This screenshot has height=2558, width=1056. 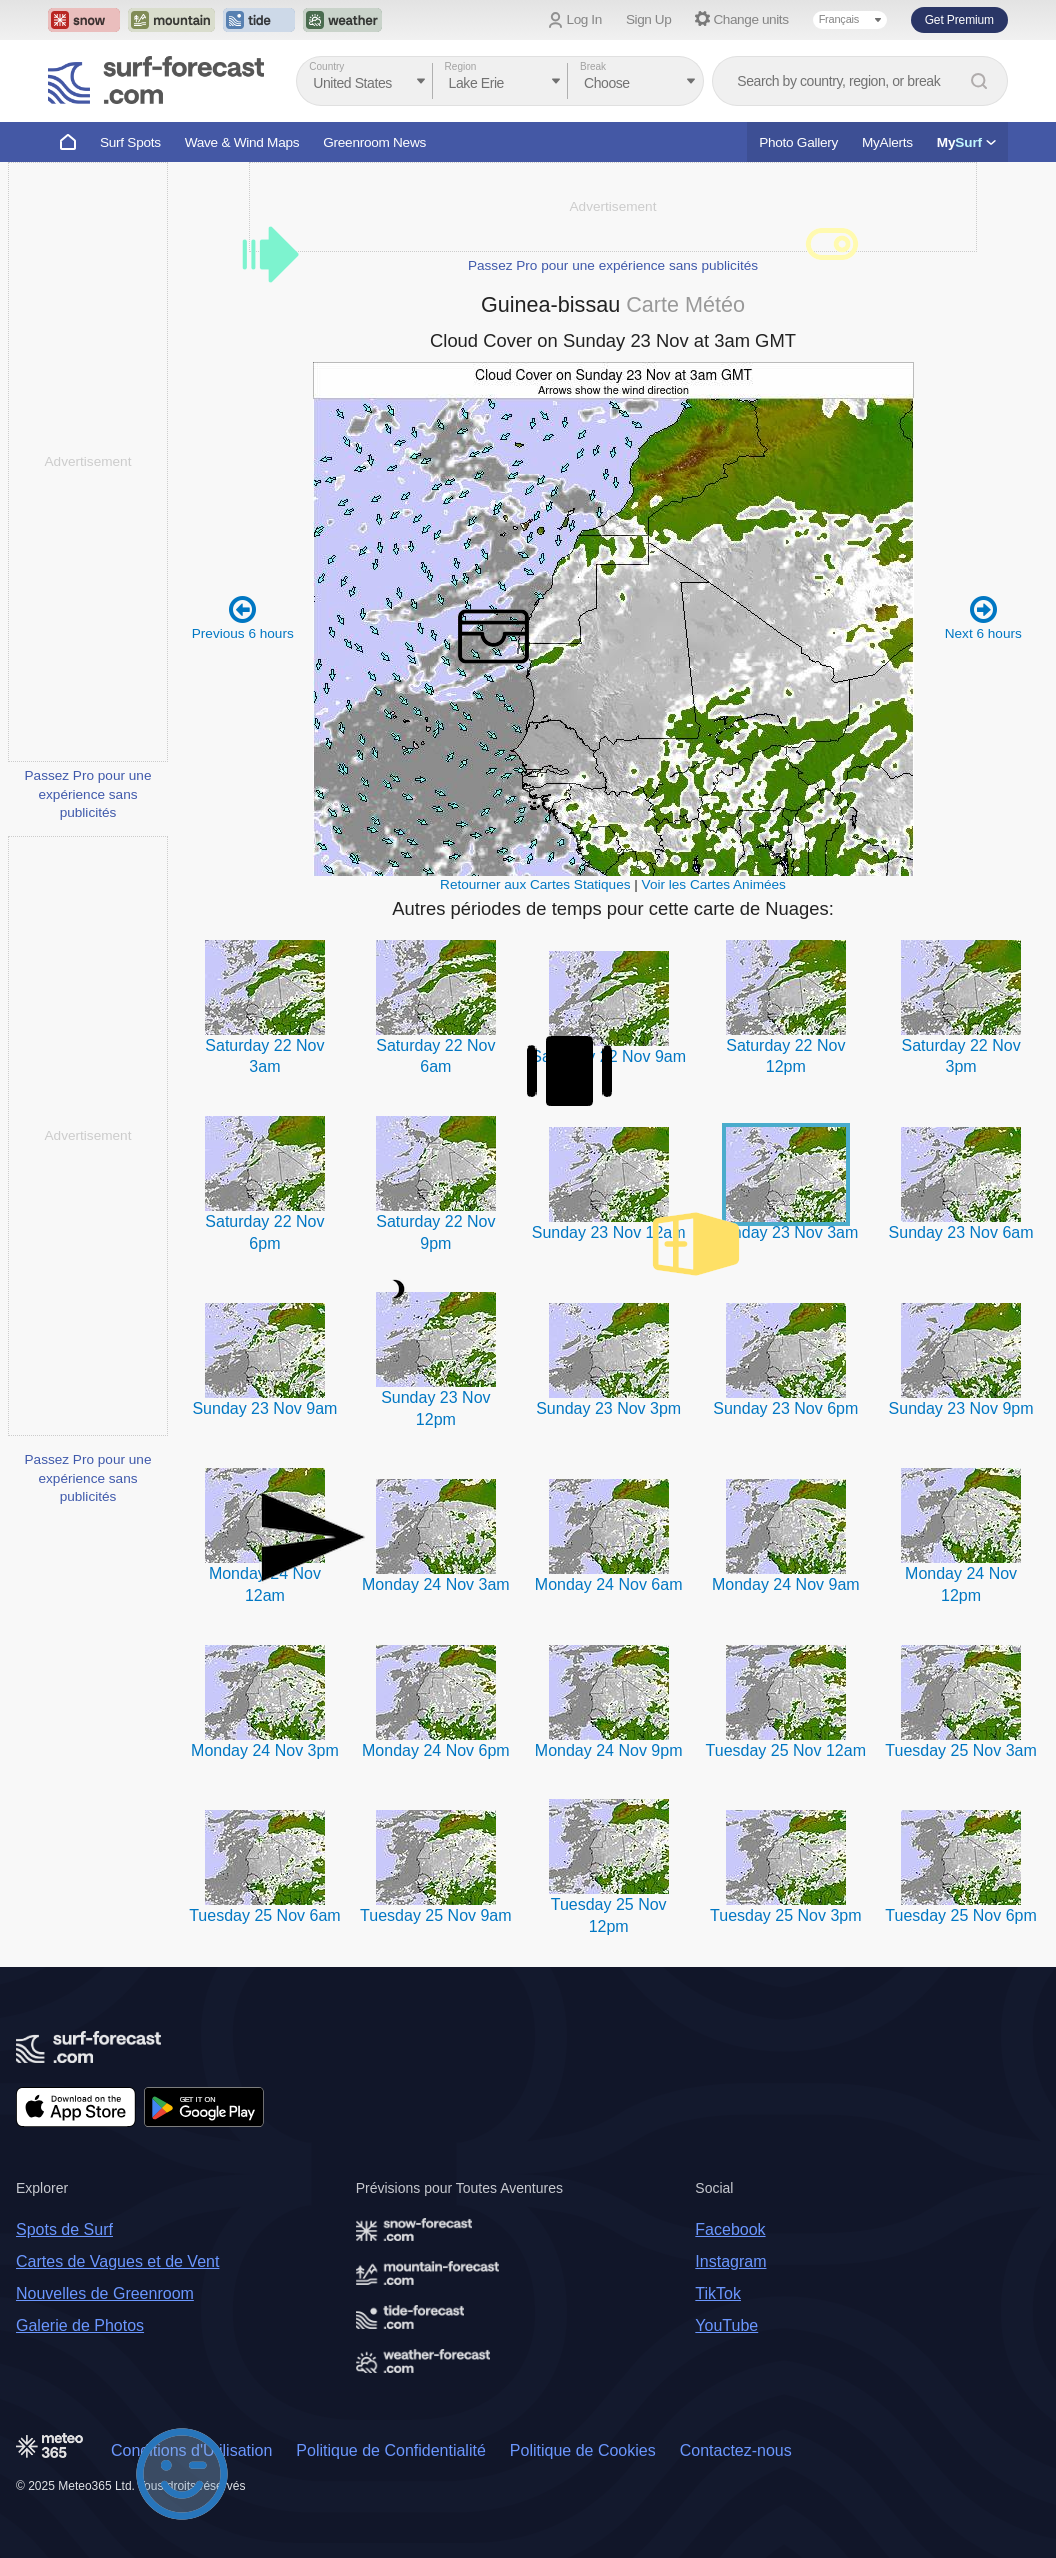 I want to click on skip forward or advance multiple steps, so click(x=268, y=254).